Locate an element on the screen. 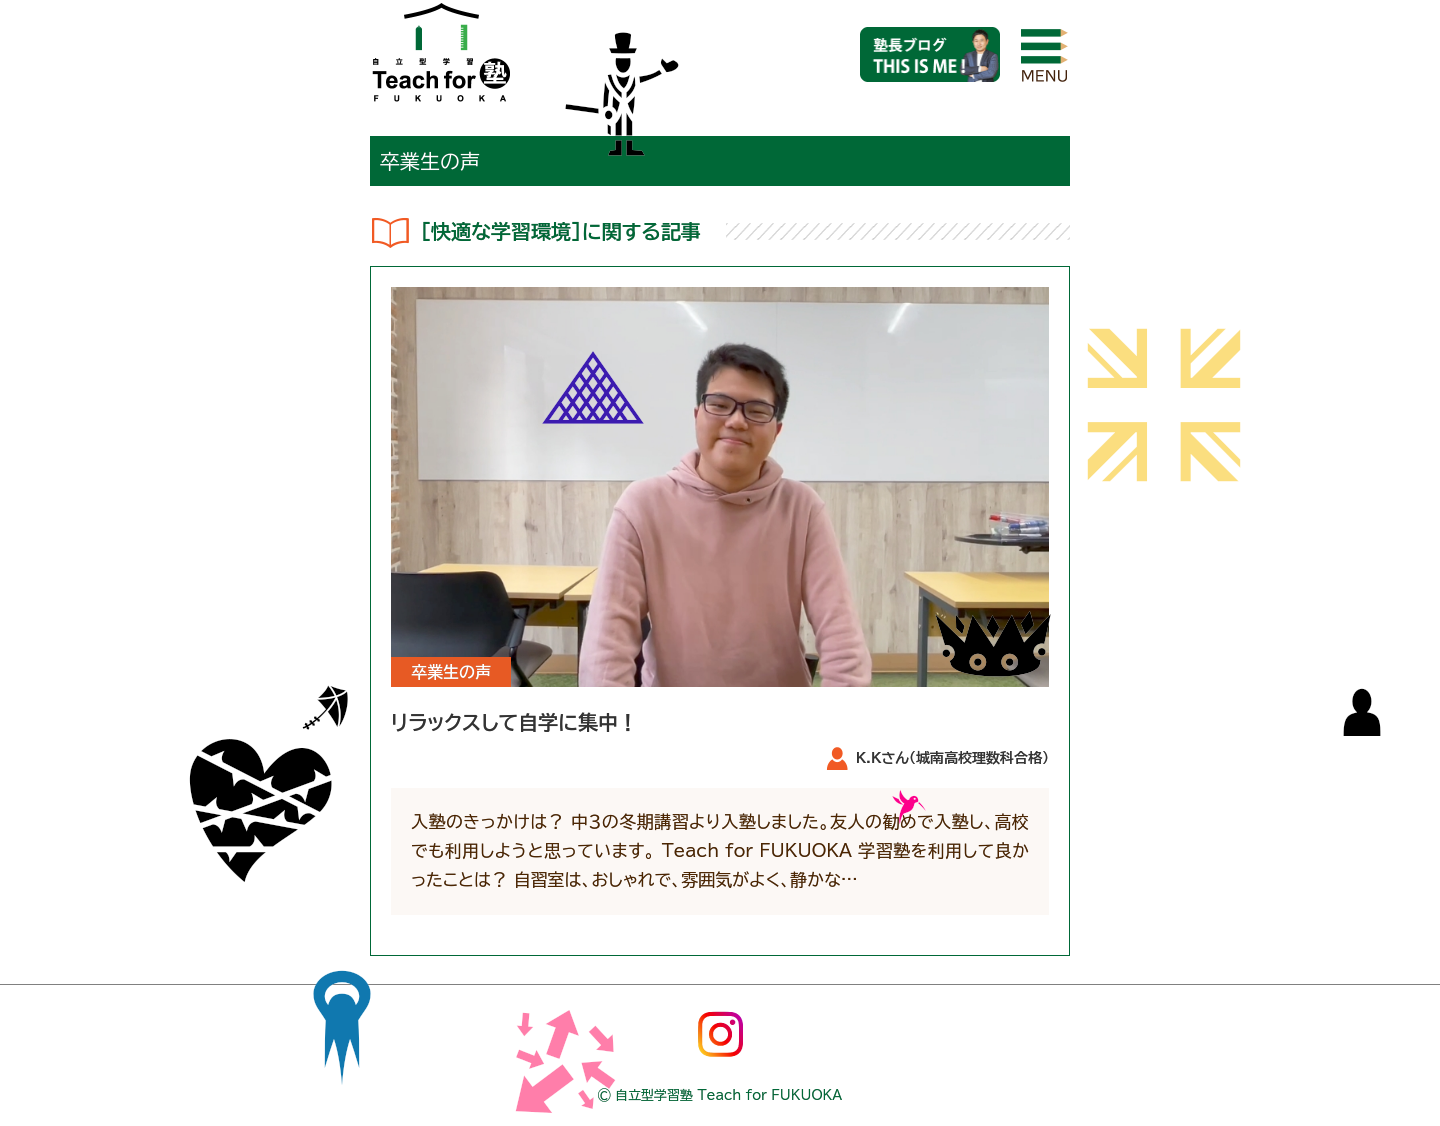  trigger an explosion or blast effect is located at coordinates (342, 1028).